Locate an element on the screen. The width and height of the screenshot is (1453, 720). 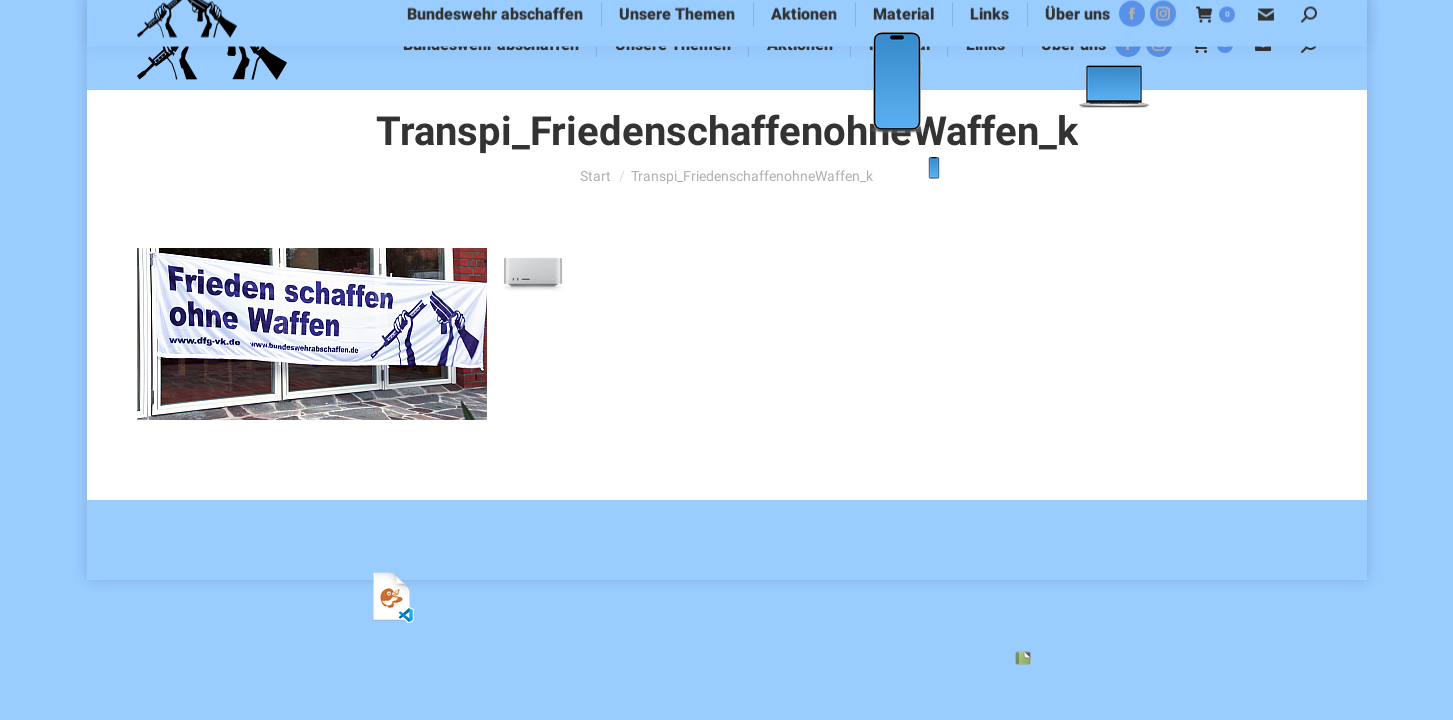
bower package manager file in Visual Studio Code is located at coordinates (391, 597).